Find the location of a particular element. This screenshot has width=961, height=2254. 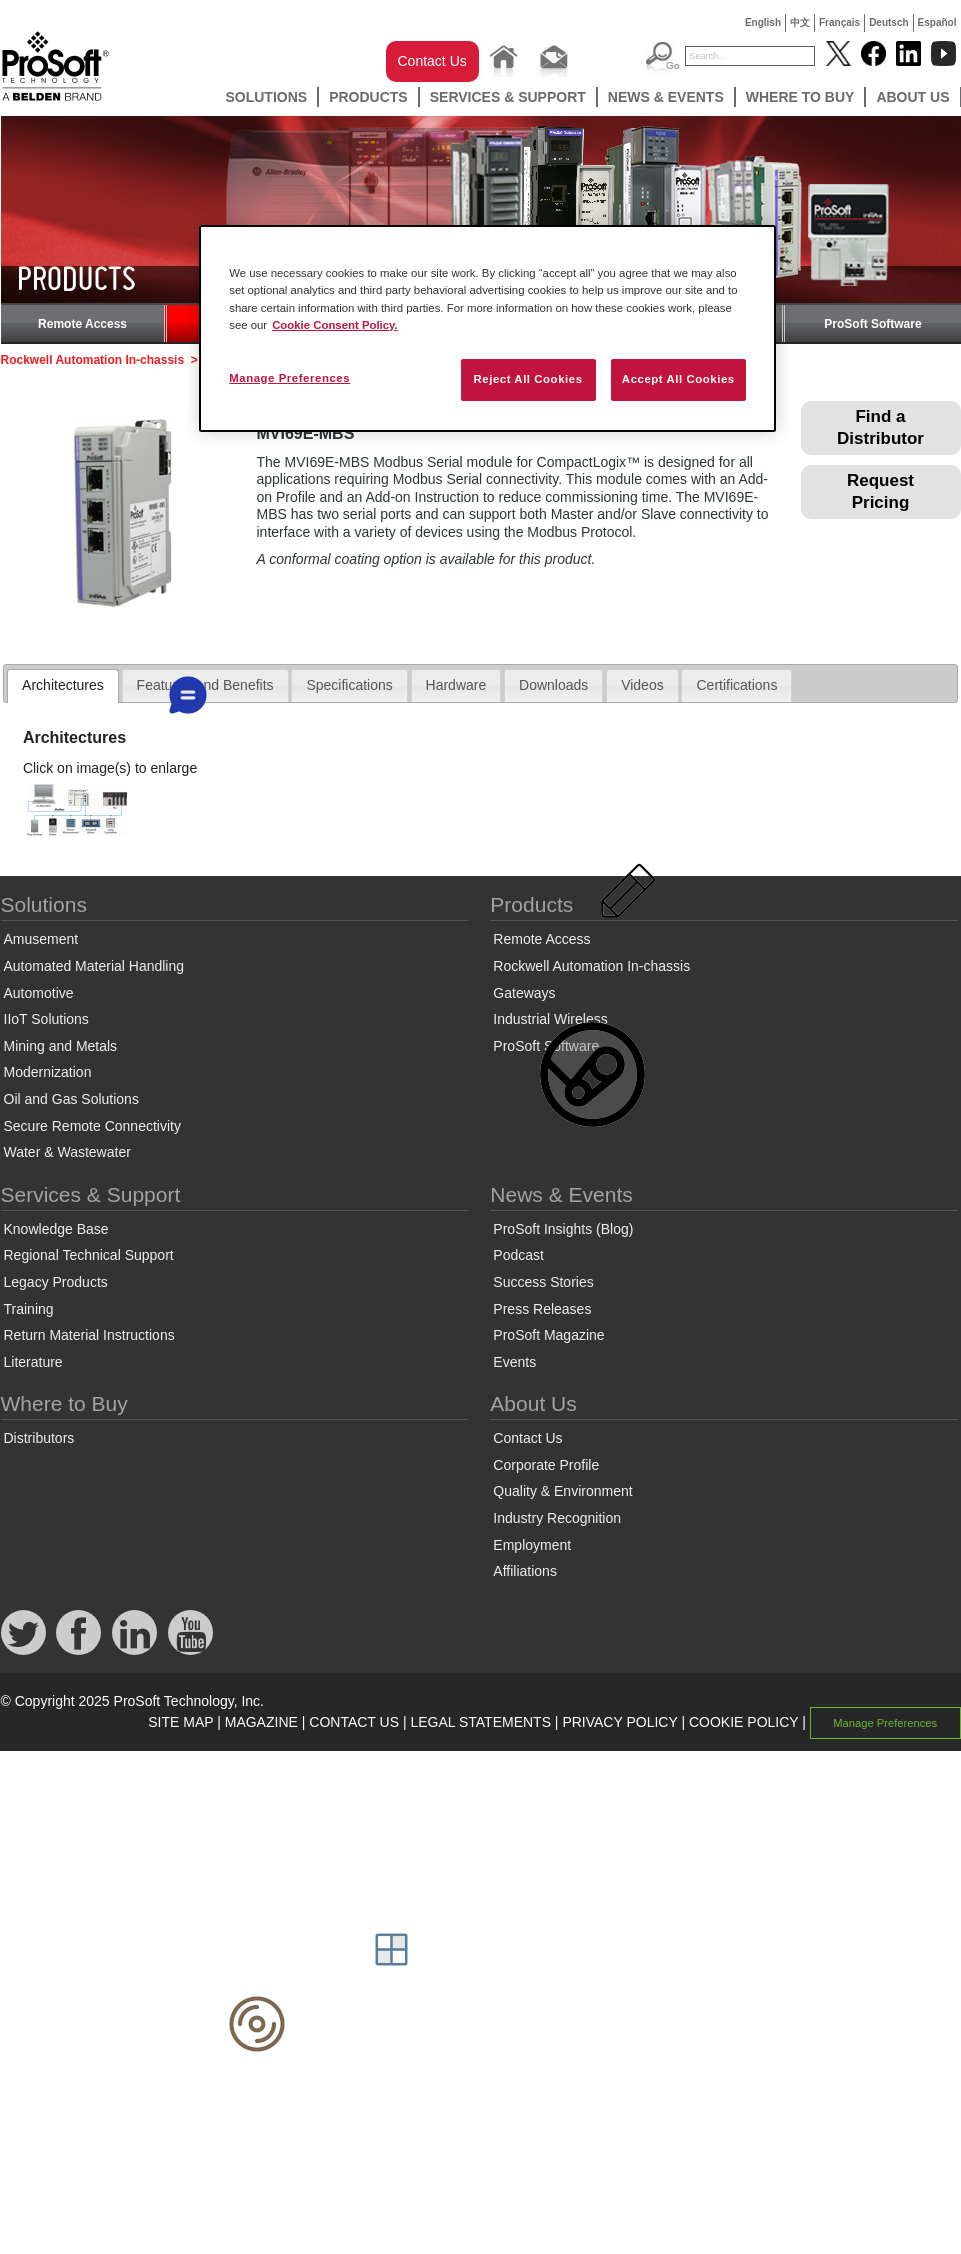

play or browse music library is located at coordinates (257, 2024).